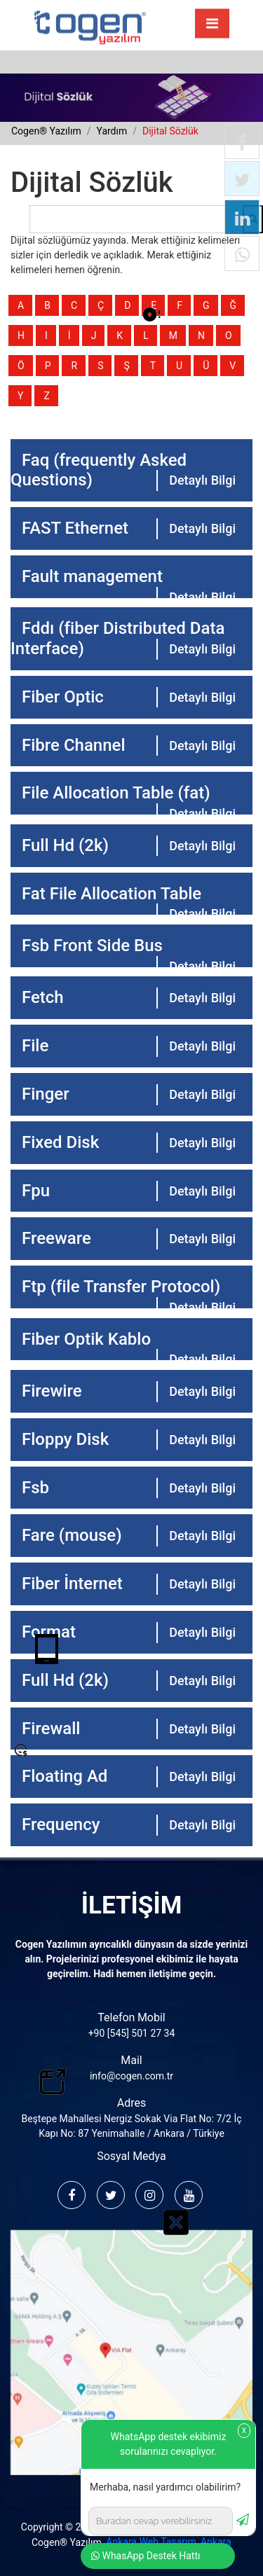 The width and height of the screenshot is (263, 2576). I want to click on view account balance or earnings, so click(20, 1750).